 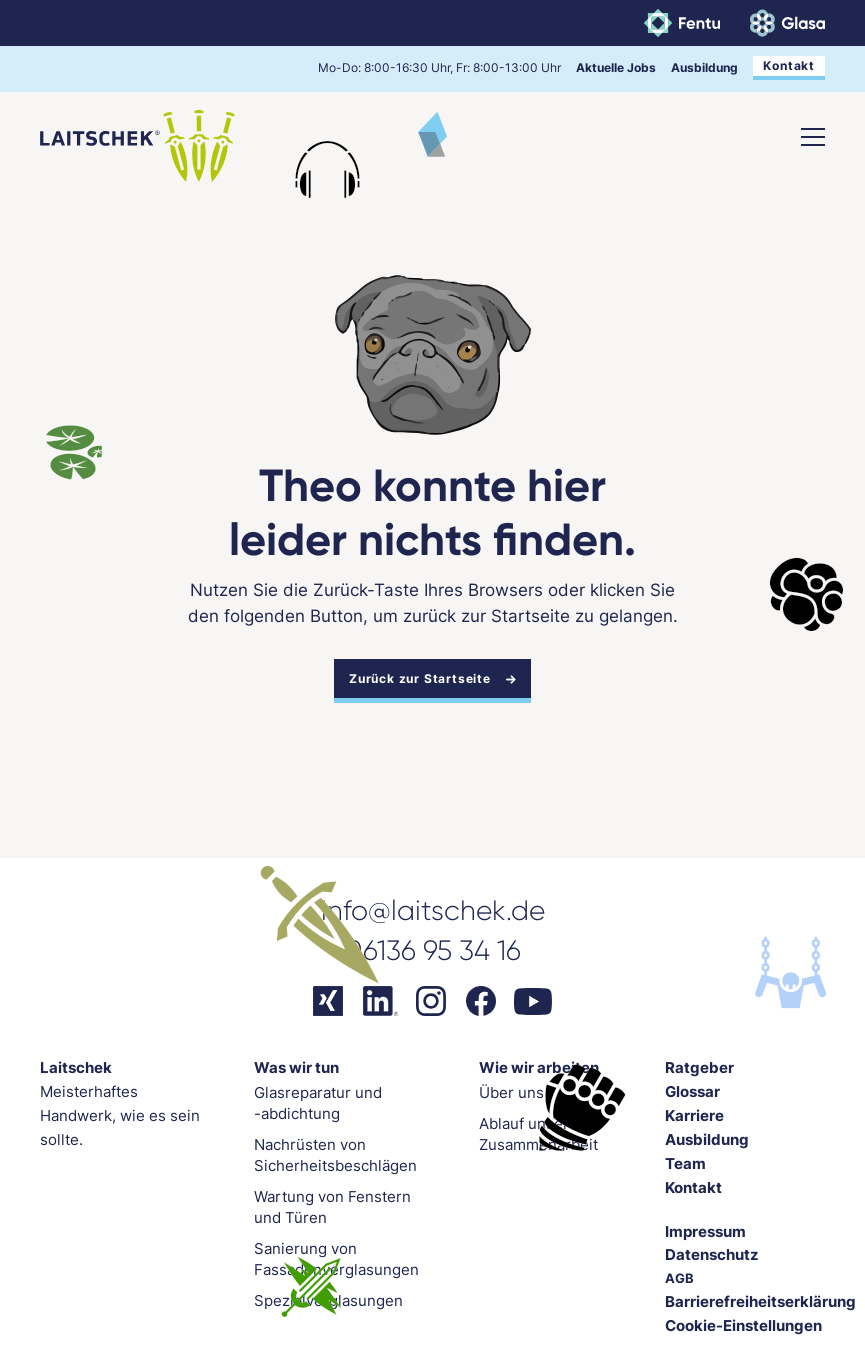 I want to click on listen to audio or music, so click(x=327, y=169).